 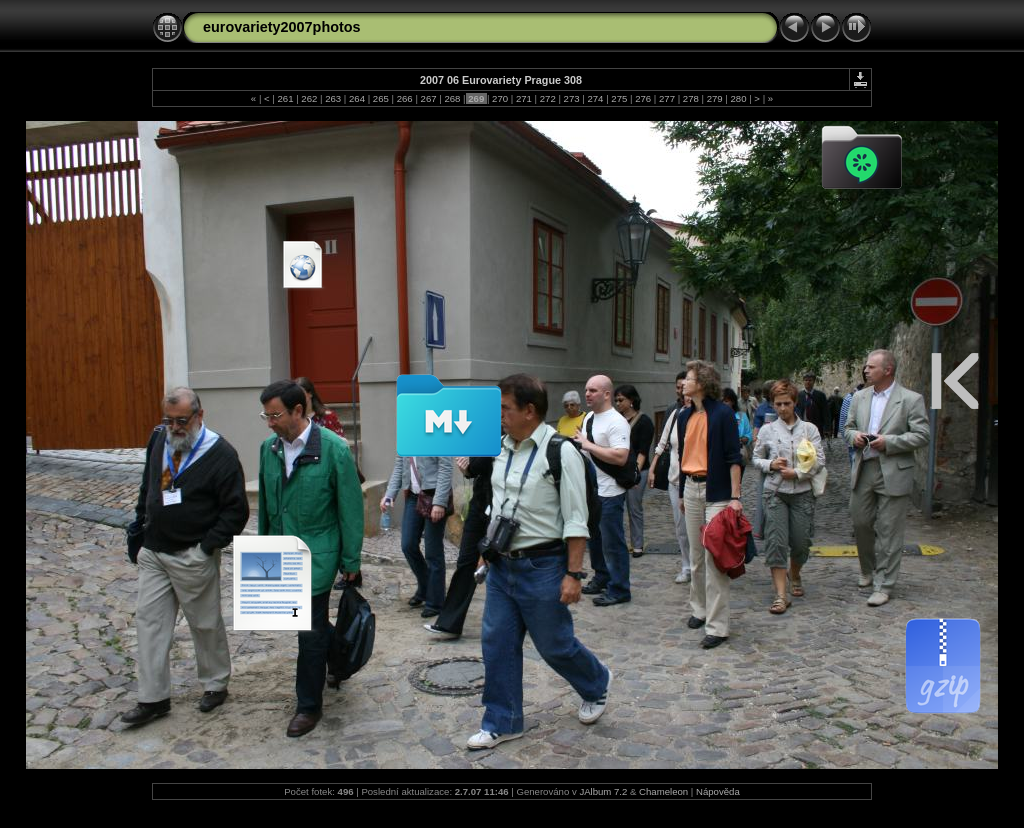 What do you see at coordinates (943, 666) in the screenshot?
I see `a gzip compressed archive file` at bounding box center [943, 666].